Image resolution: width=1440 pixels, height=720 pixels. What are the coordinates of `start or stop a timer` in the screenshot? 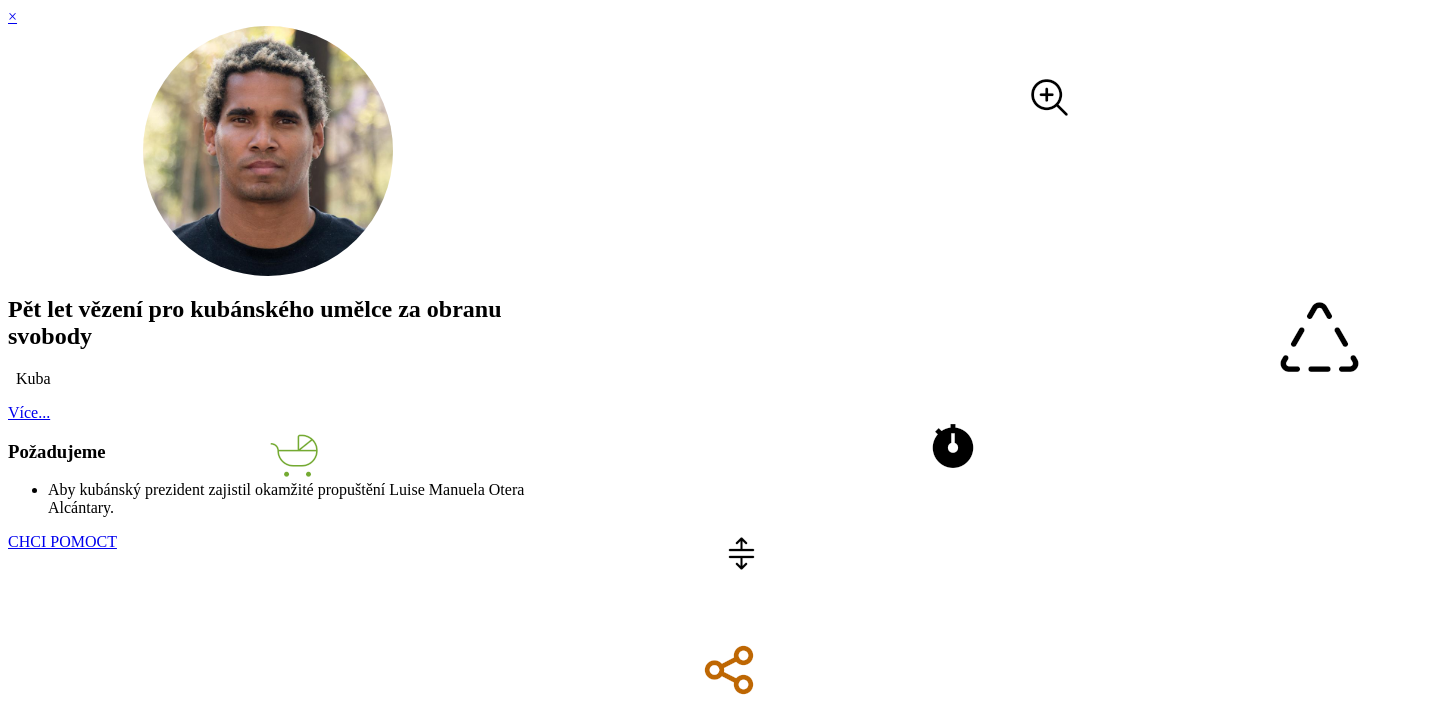 It's located at (953, 446).